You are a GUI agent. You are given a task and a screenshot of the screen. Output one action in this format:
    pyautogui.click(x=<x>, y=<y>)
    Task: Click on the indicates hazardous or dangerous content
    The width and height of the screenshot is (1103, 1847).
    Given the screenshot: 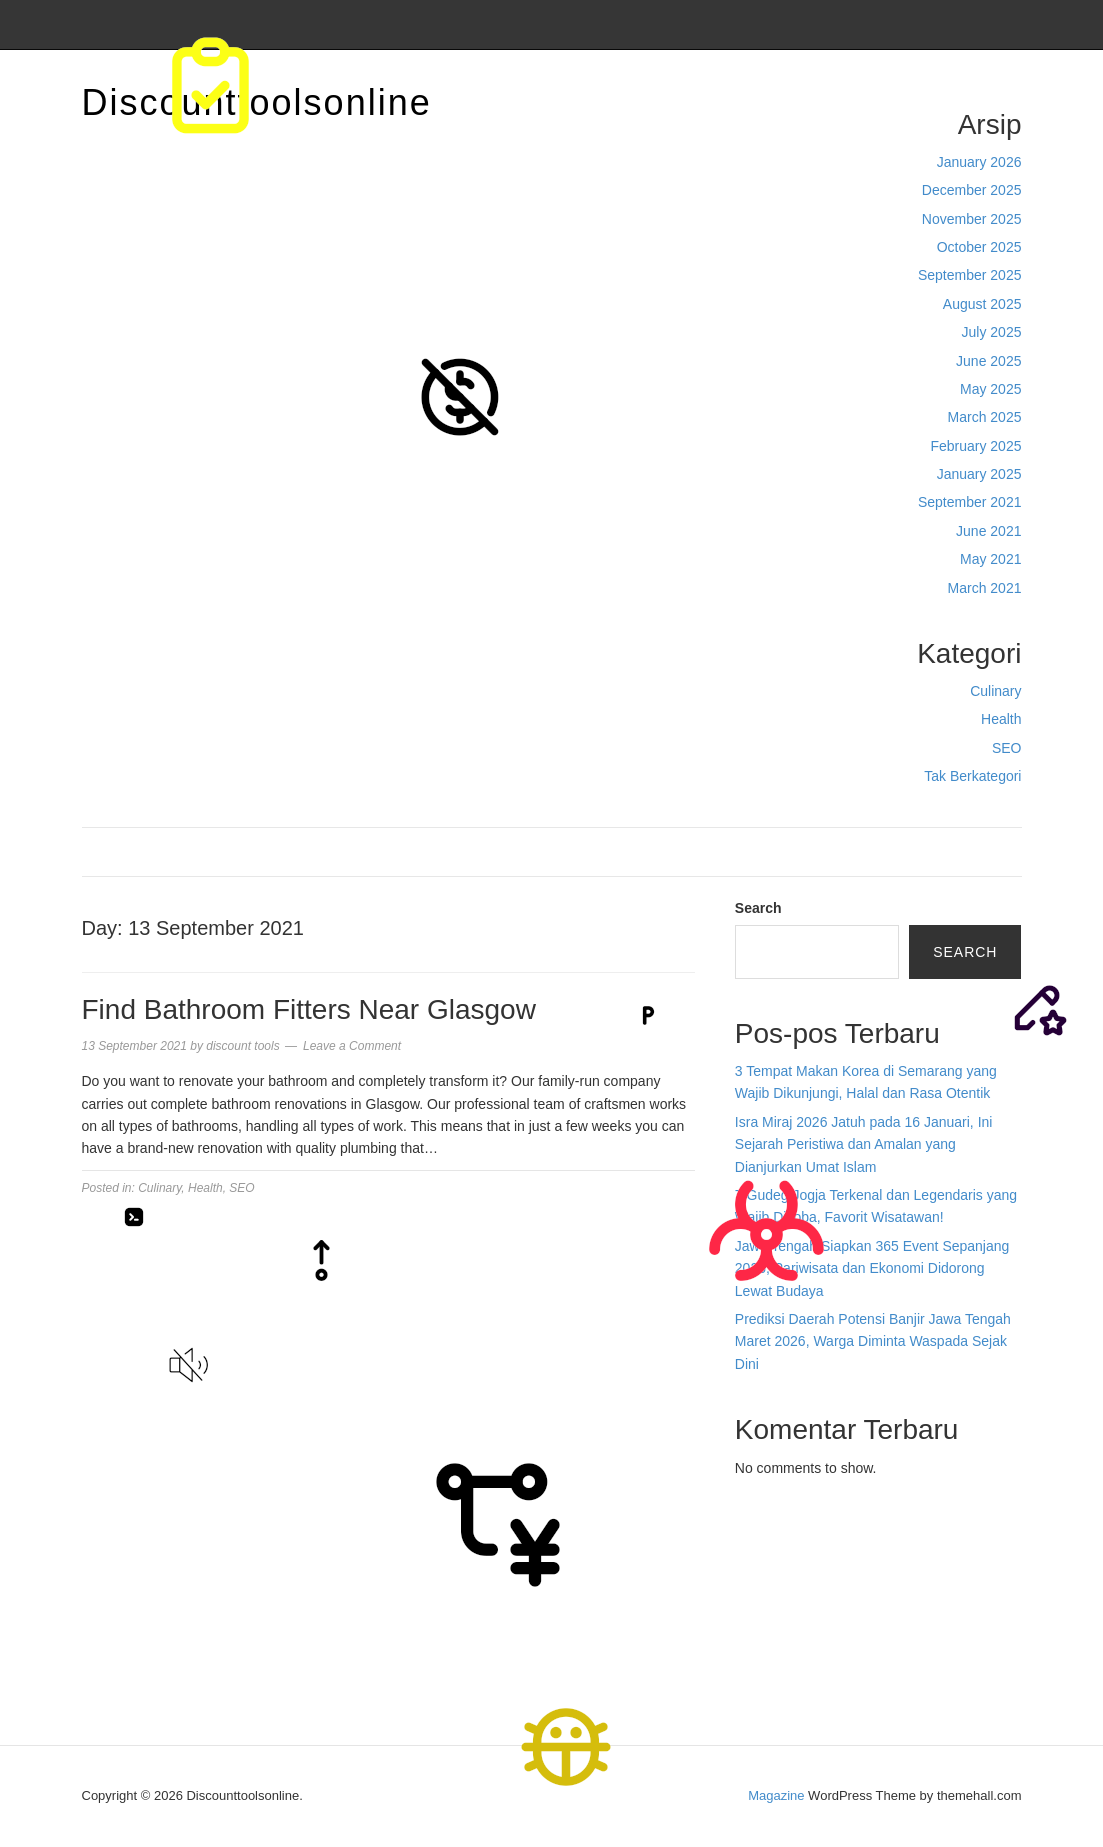 What is the action you would take?
    pyautogui.click(x=766, y=1234)
    